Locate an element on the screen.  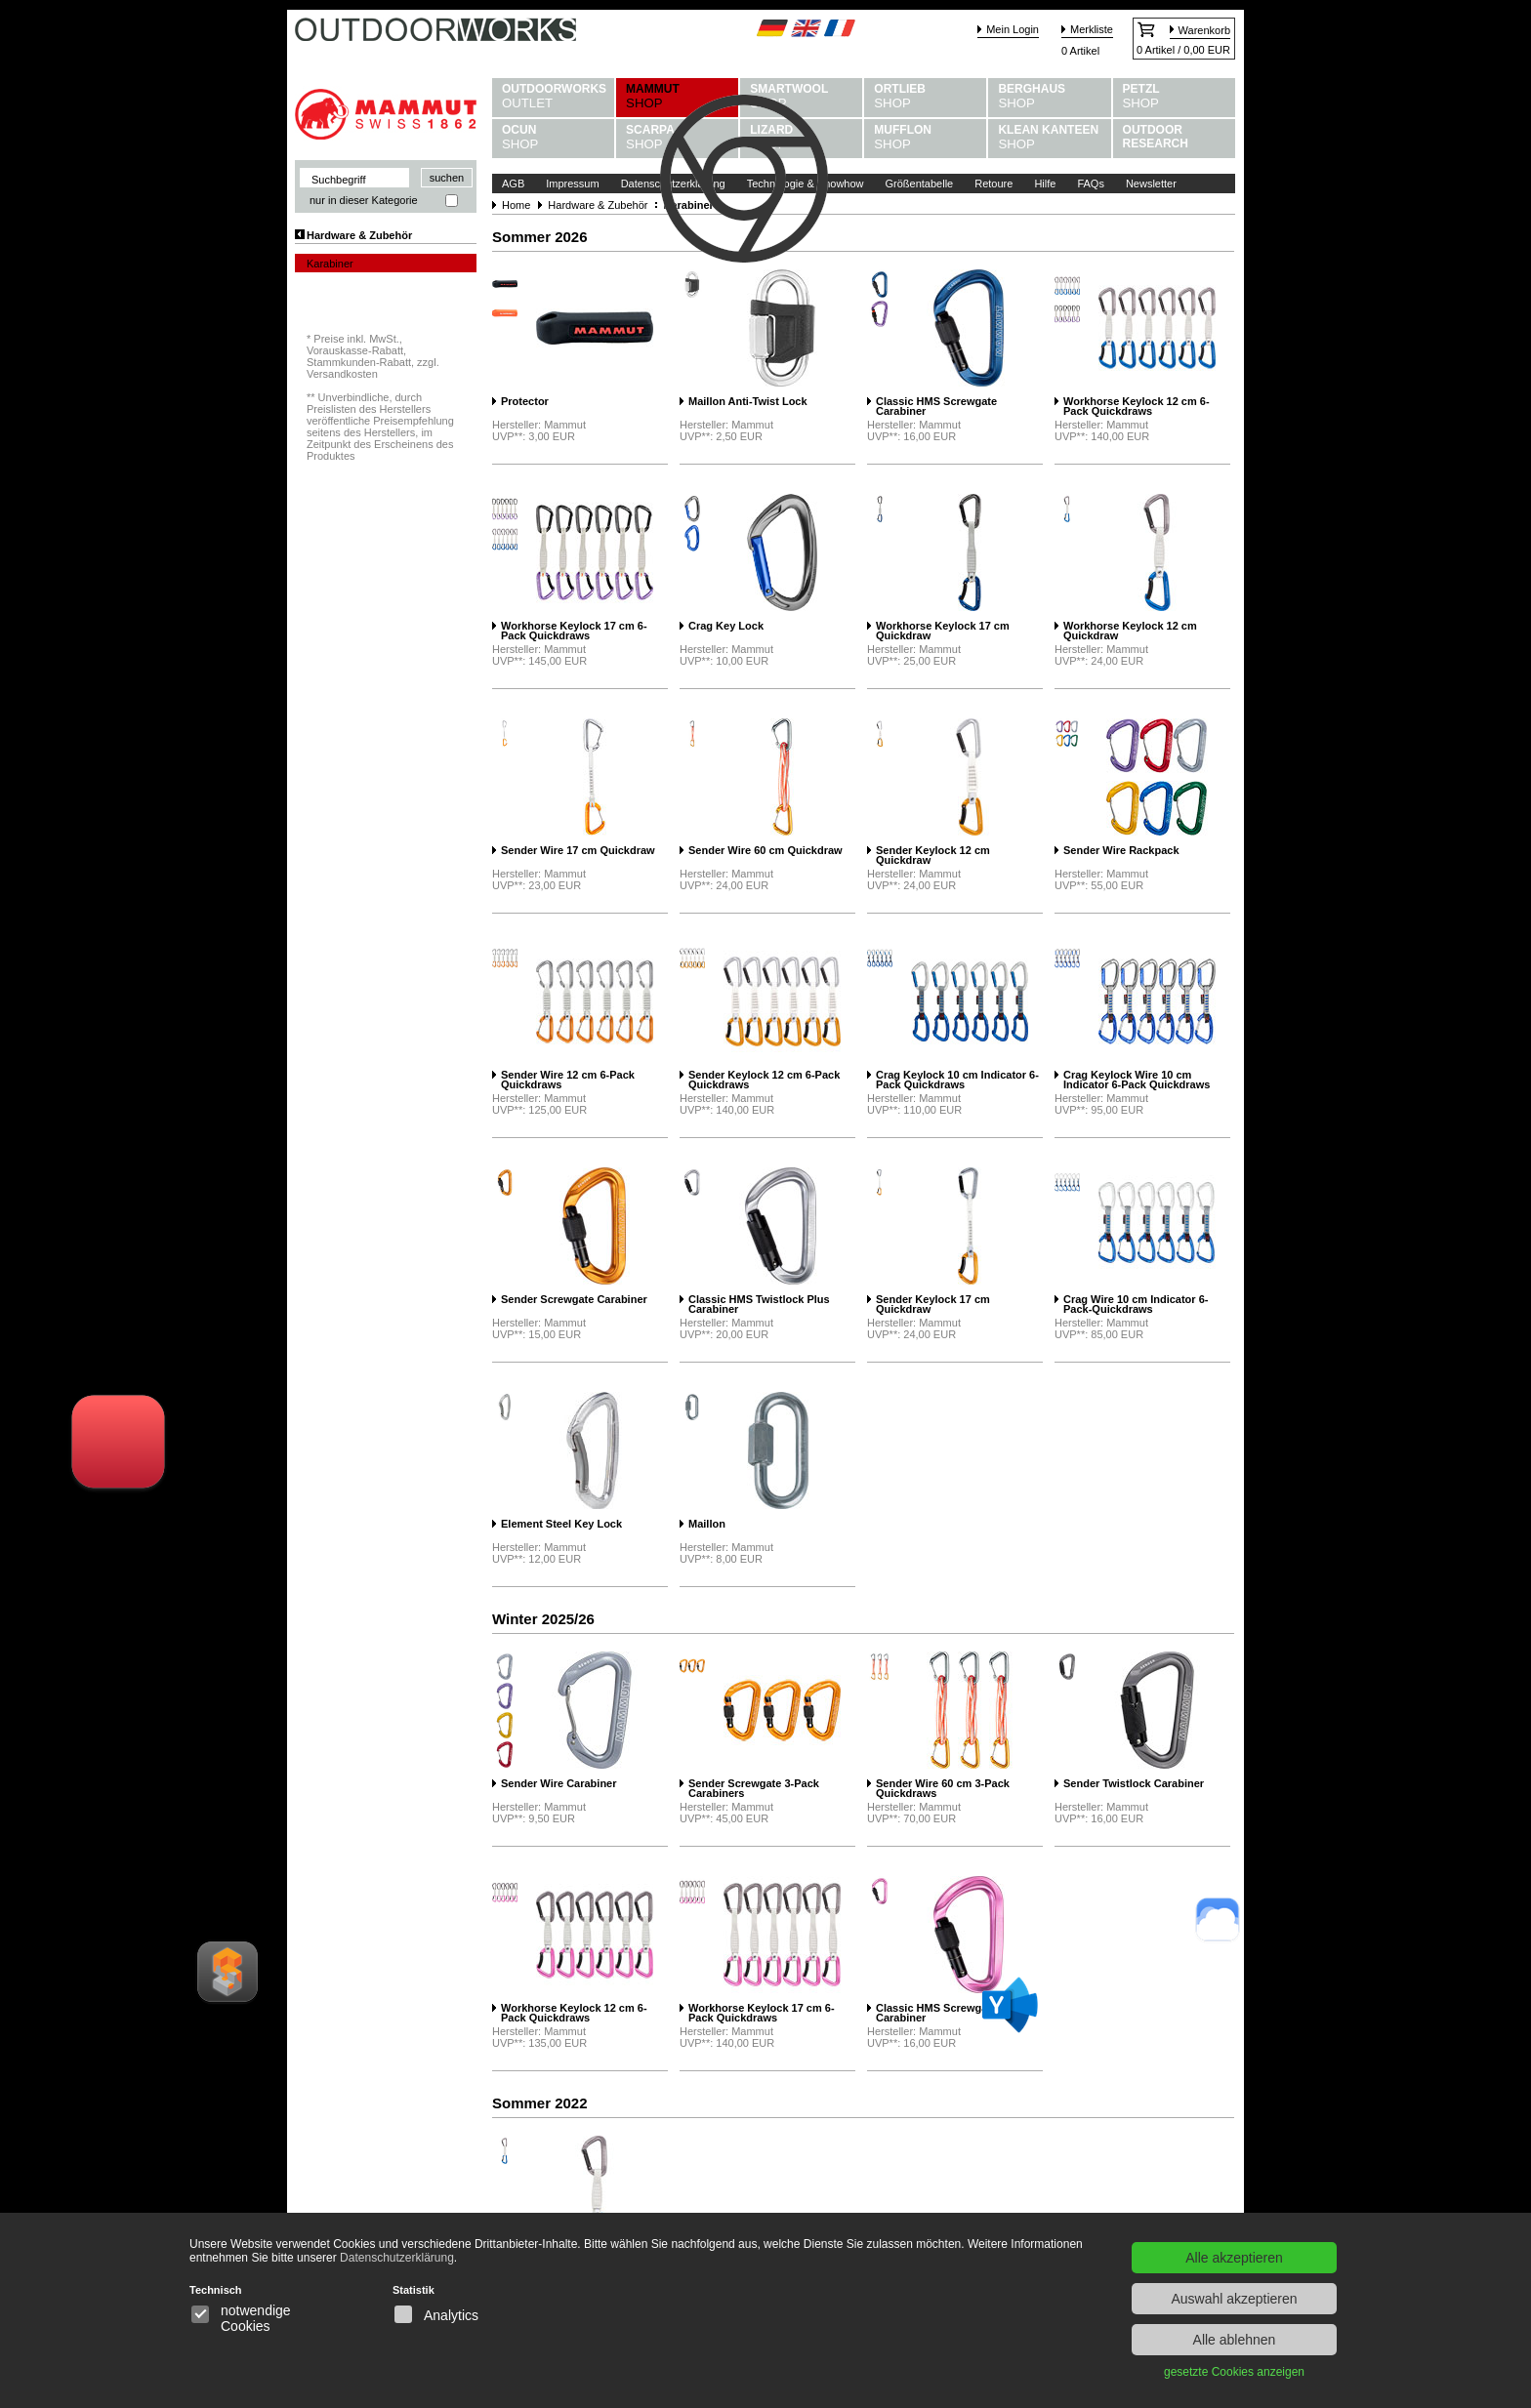
open google chrome browser is located at coordinates (744, 179).